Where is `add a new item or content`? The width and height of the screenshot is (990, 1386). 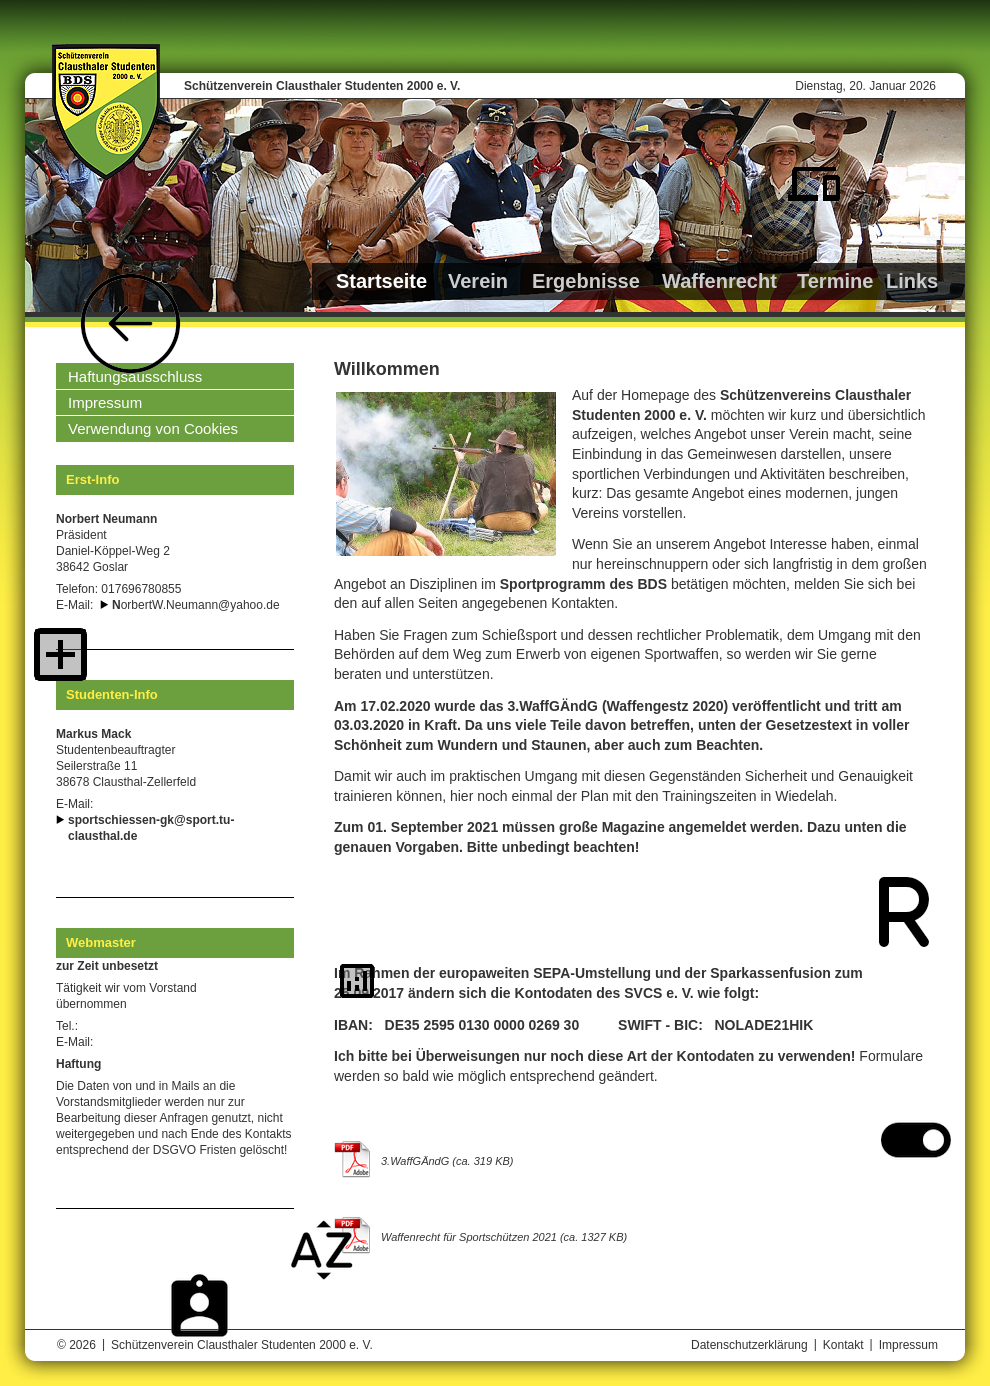 add a new item or content is located at coordinates (60, 654).